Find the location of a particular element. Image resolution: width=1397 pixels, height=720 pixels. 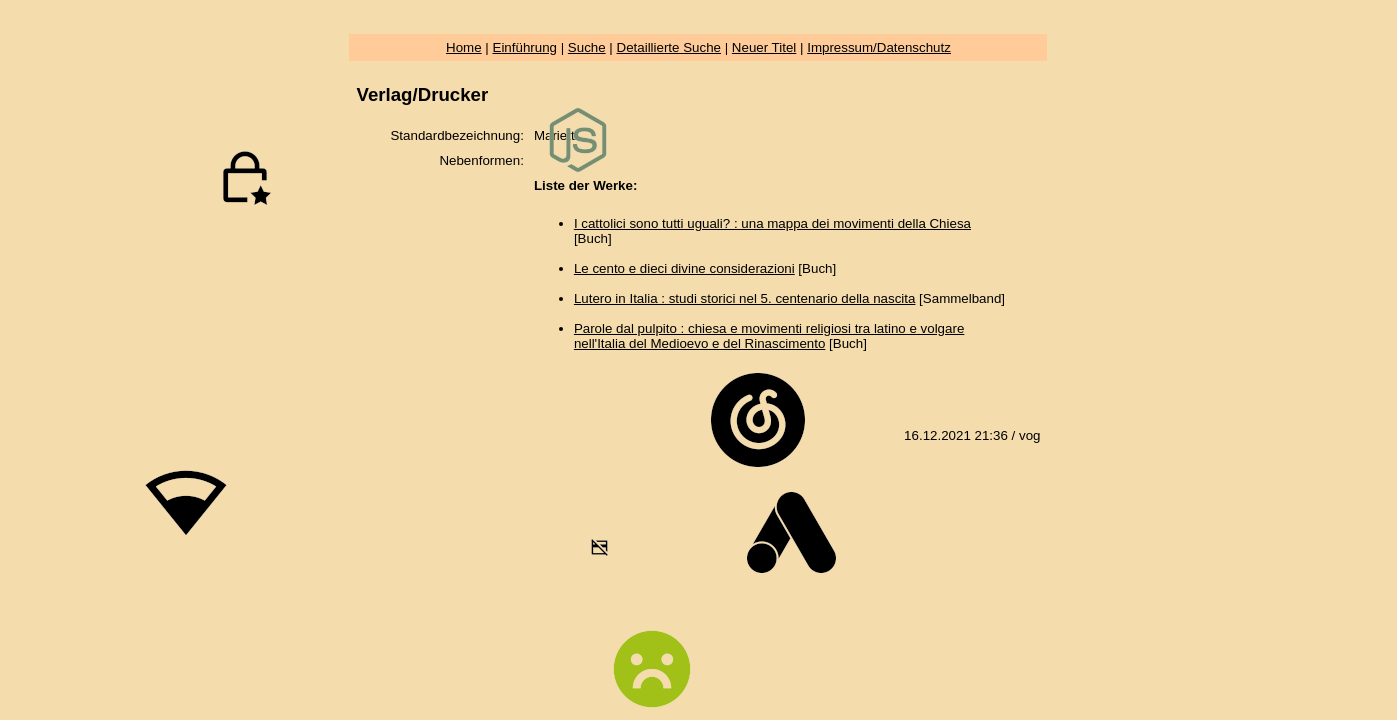

open netease cloud music app is located at coordinates (758, 420).